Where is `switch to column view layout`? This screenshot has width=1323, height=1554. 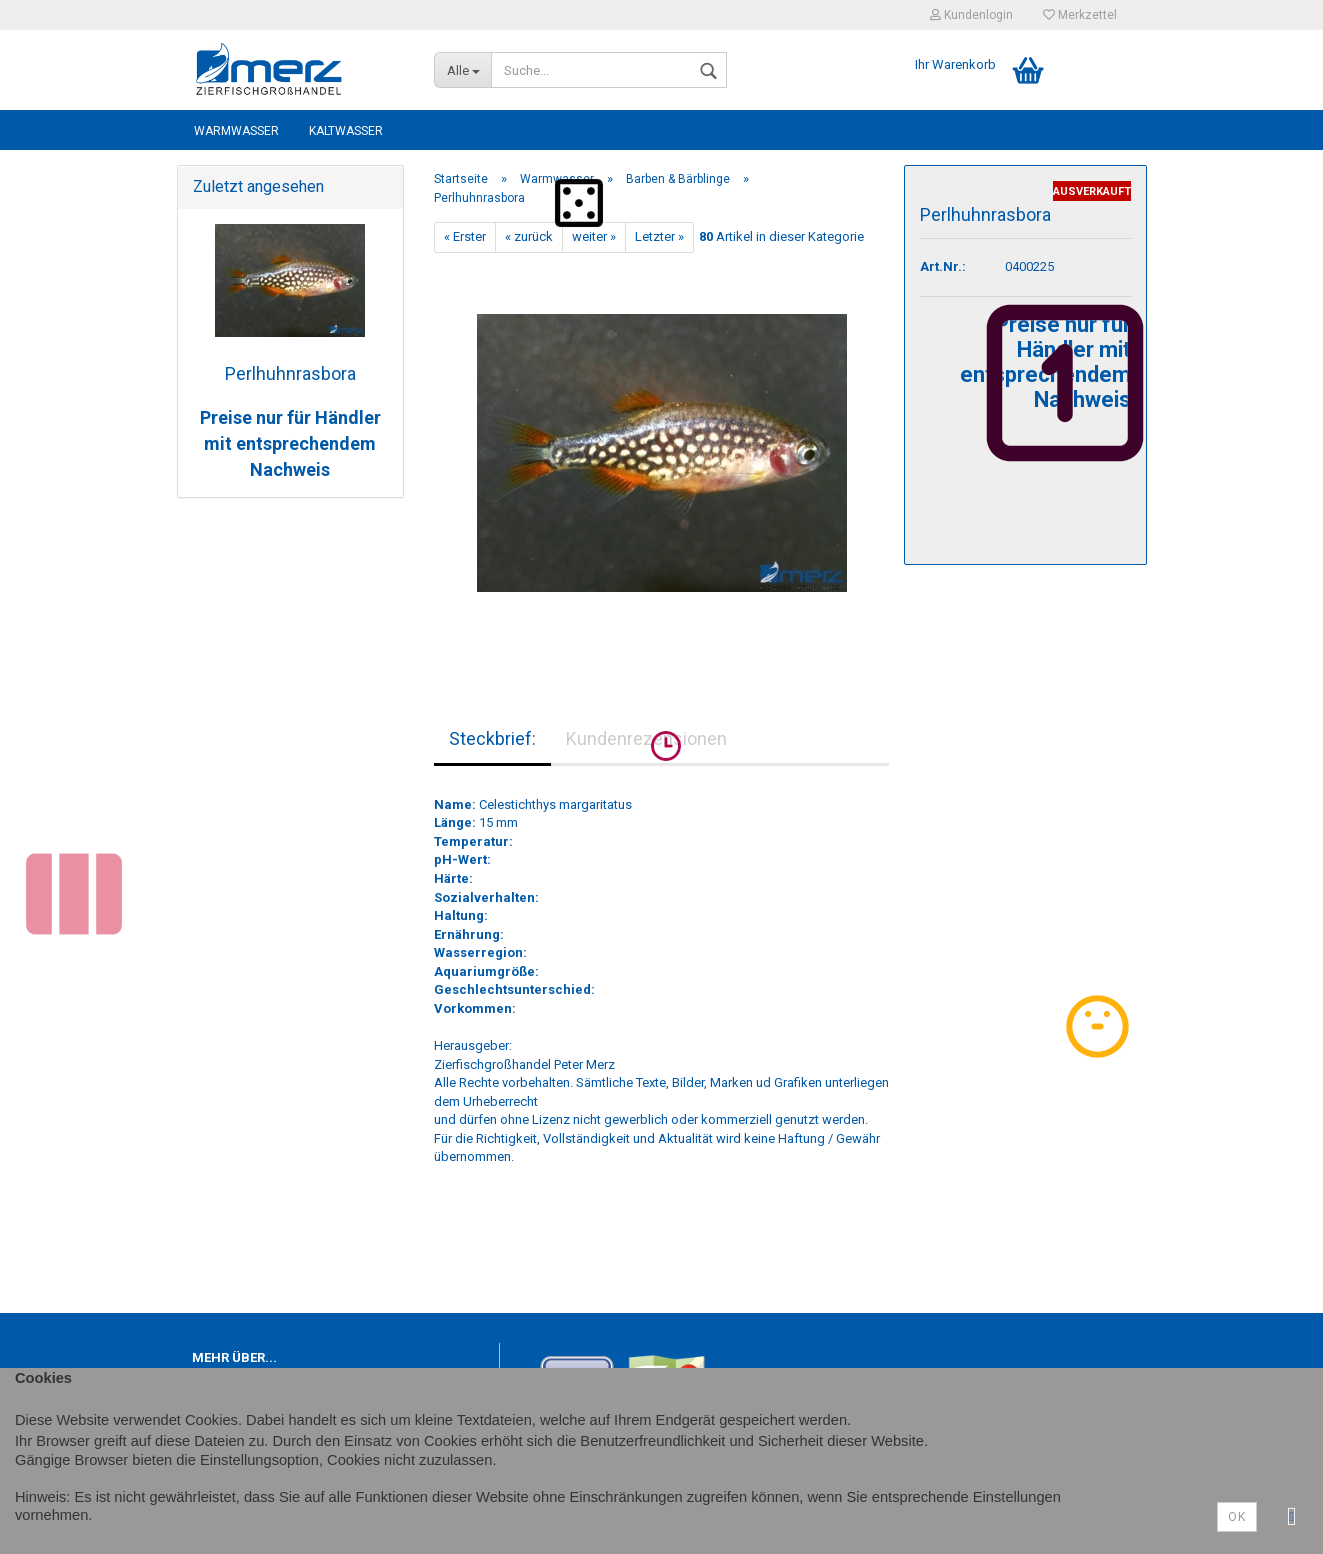 switch to column view layout is located at coordinates (74, 894).